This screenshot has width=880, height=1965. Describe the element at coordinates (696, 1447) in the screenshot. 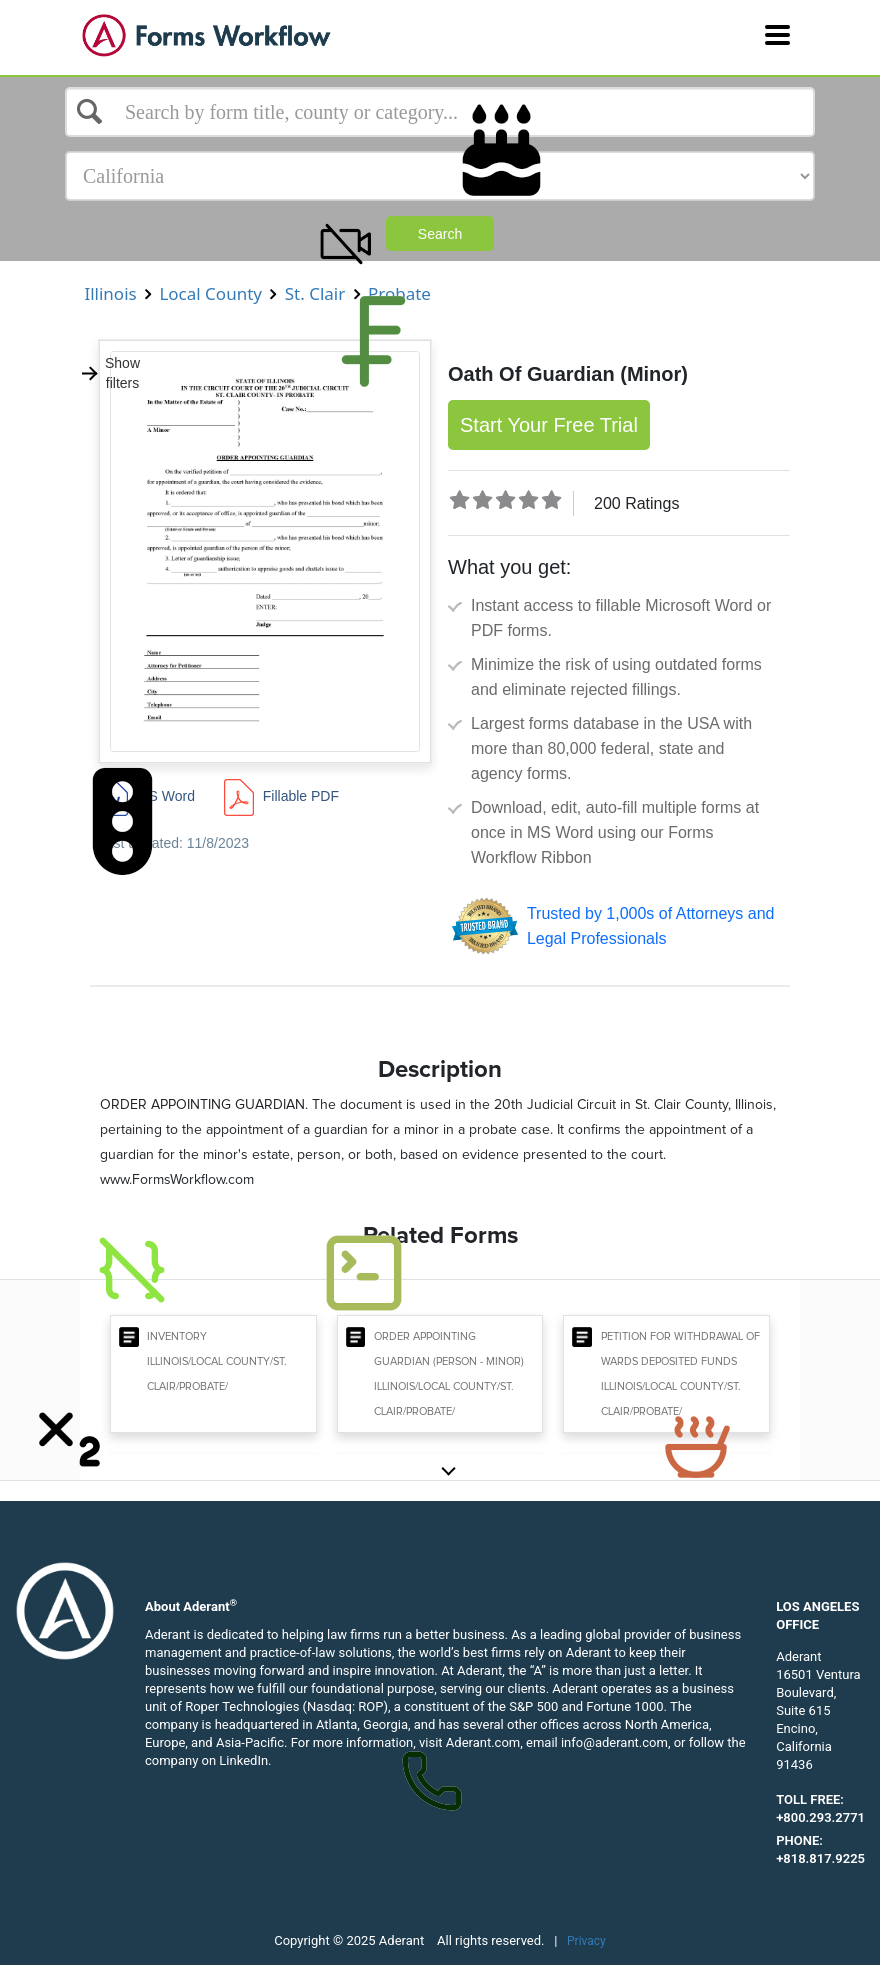

I see `browse soup or hot food options` at that location.